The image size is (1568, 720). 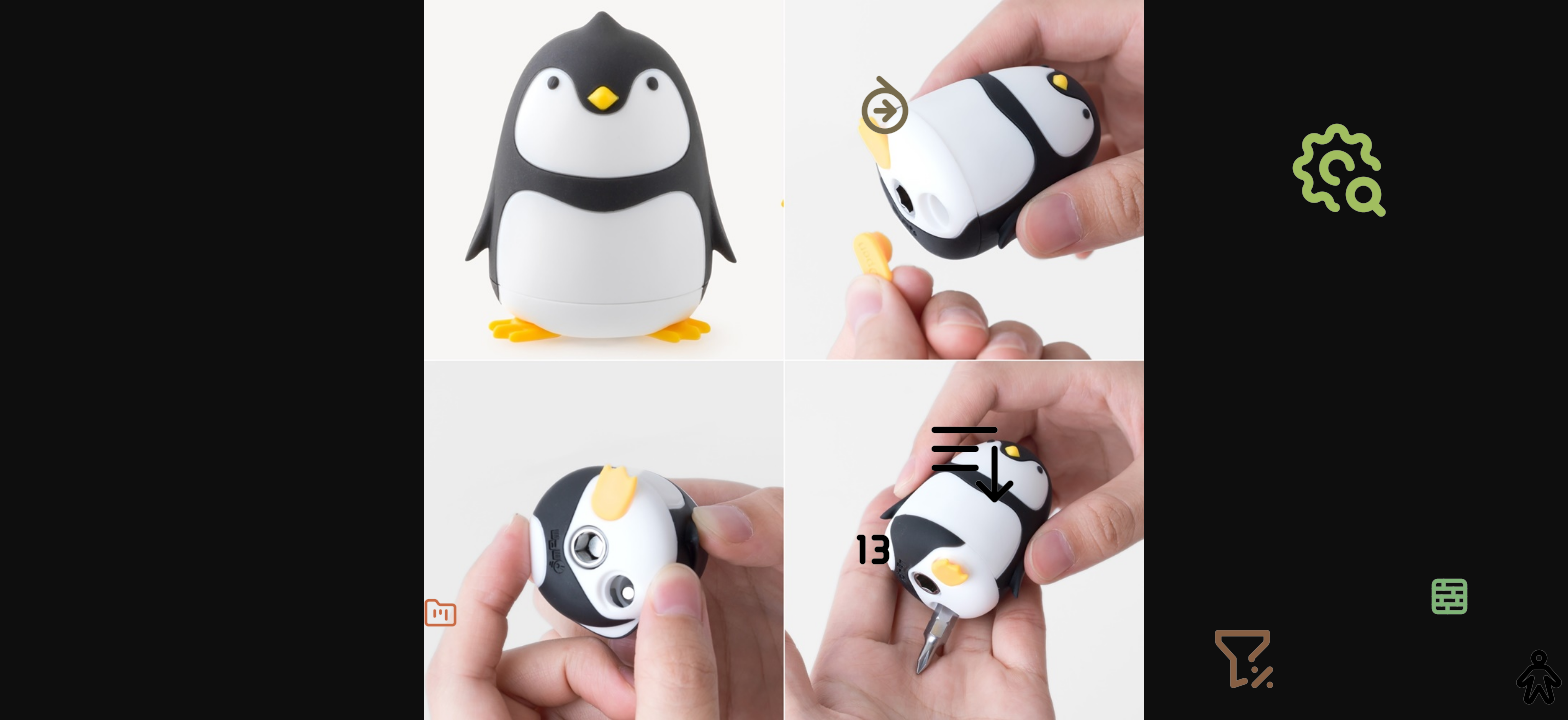 What do you see at coordinates (1449, 596) in the screenshot?
I see `view wall or barrier settings` at bounding box center [1449, 596].